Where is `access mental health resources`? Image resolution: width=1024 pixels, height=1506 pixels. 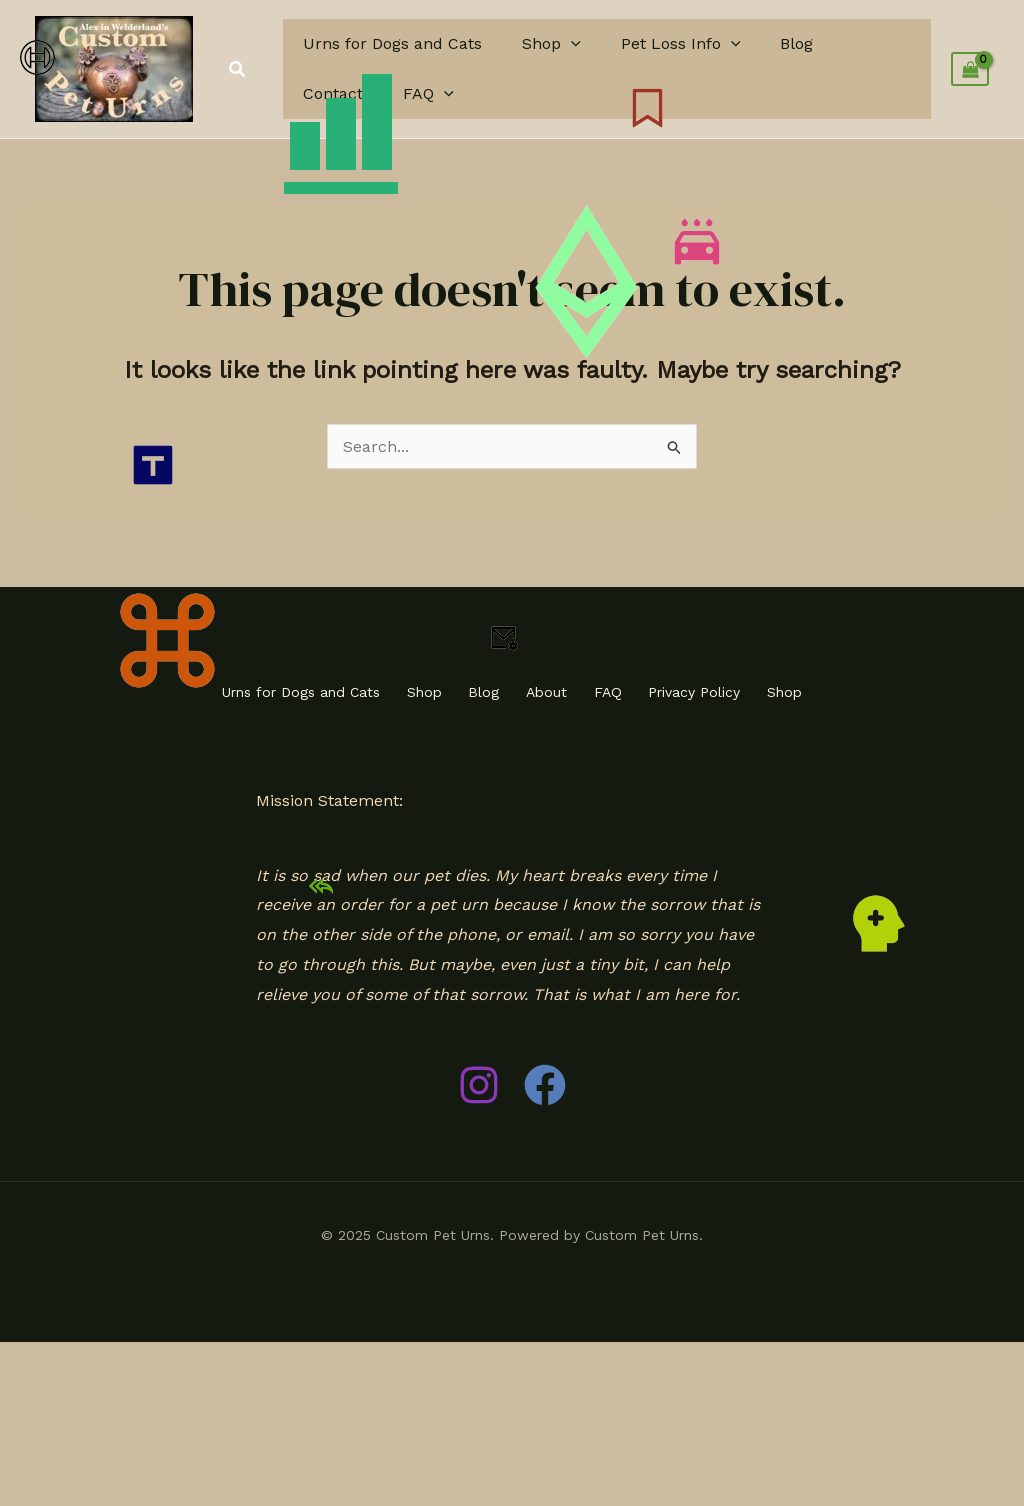
access mental health resources is located at coordinates (878, 923).